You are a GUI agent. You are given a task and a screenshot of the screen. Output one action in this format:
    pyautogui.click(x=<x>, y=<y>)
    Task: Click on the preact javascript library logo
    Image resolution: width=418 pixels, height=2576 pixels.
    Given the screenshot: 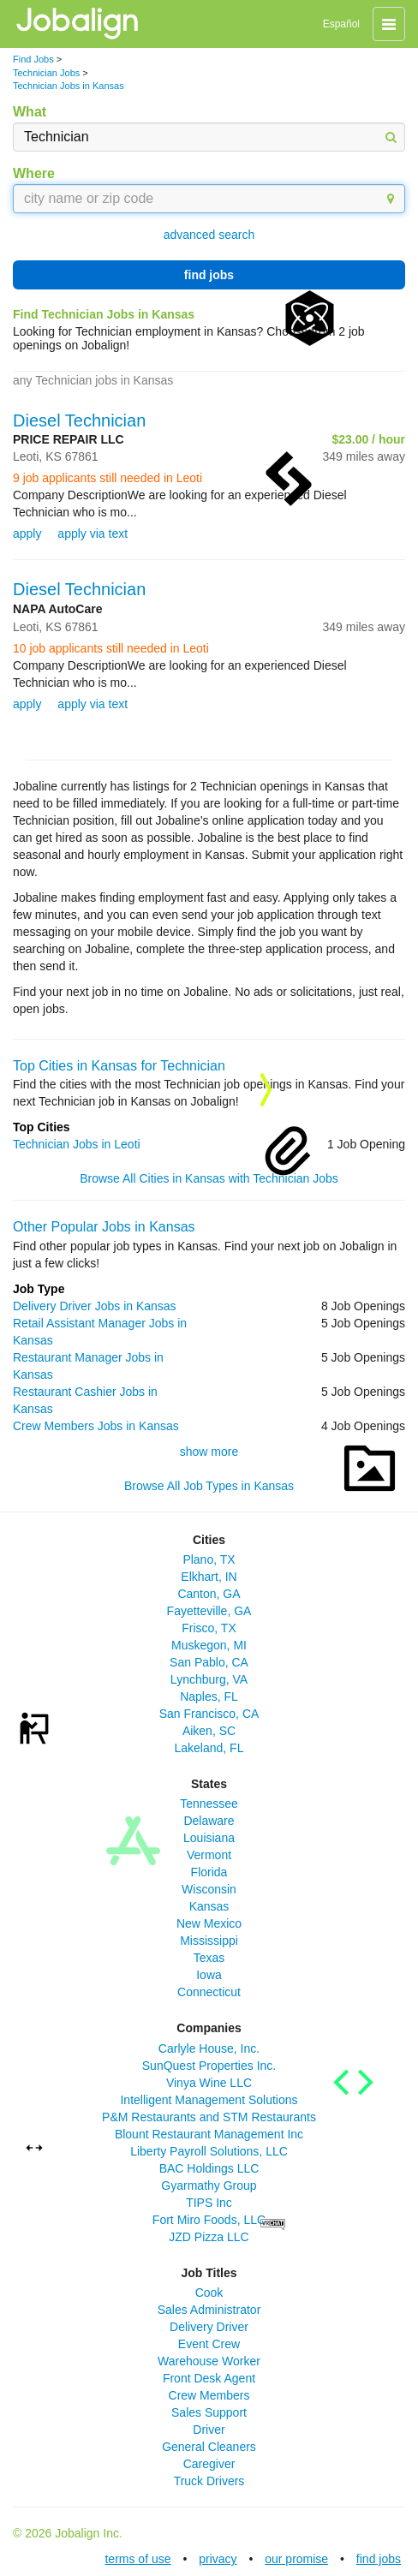 What is the action you would take?
    pyautogui.click(x=309, y=318)
    